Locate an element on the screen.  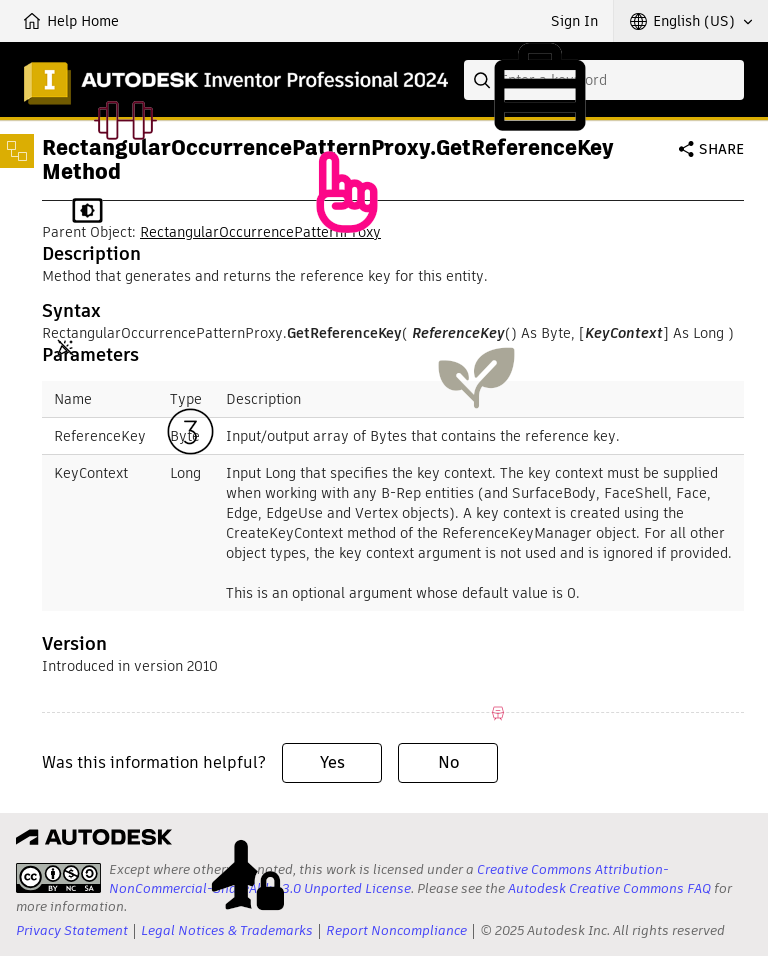
disable celebration effects is located at coordinates (65, 347).